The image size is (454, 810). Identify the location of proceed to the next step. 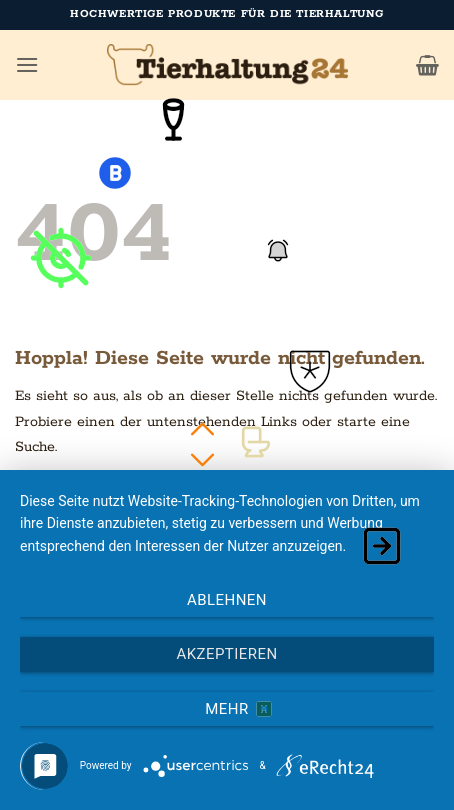
(382, 546).